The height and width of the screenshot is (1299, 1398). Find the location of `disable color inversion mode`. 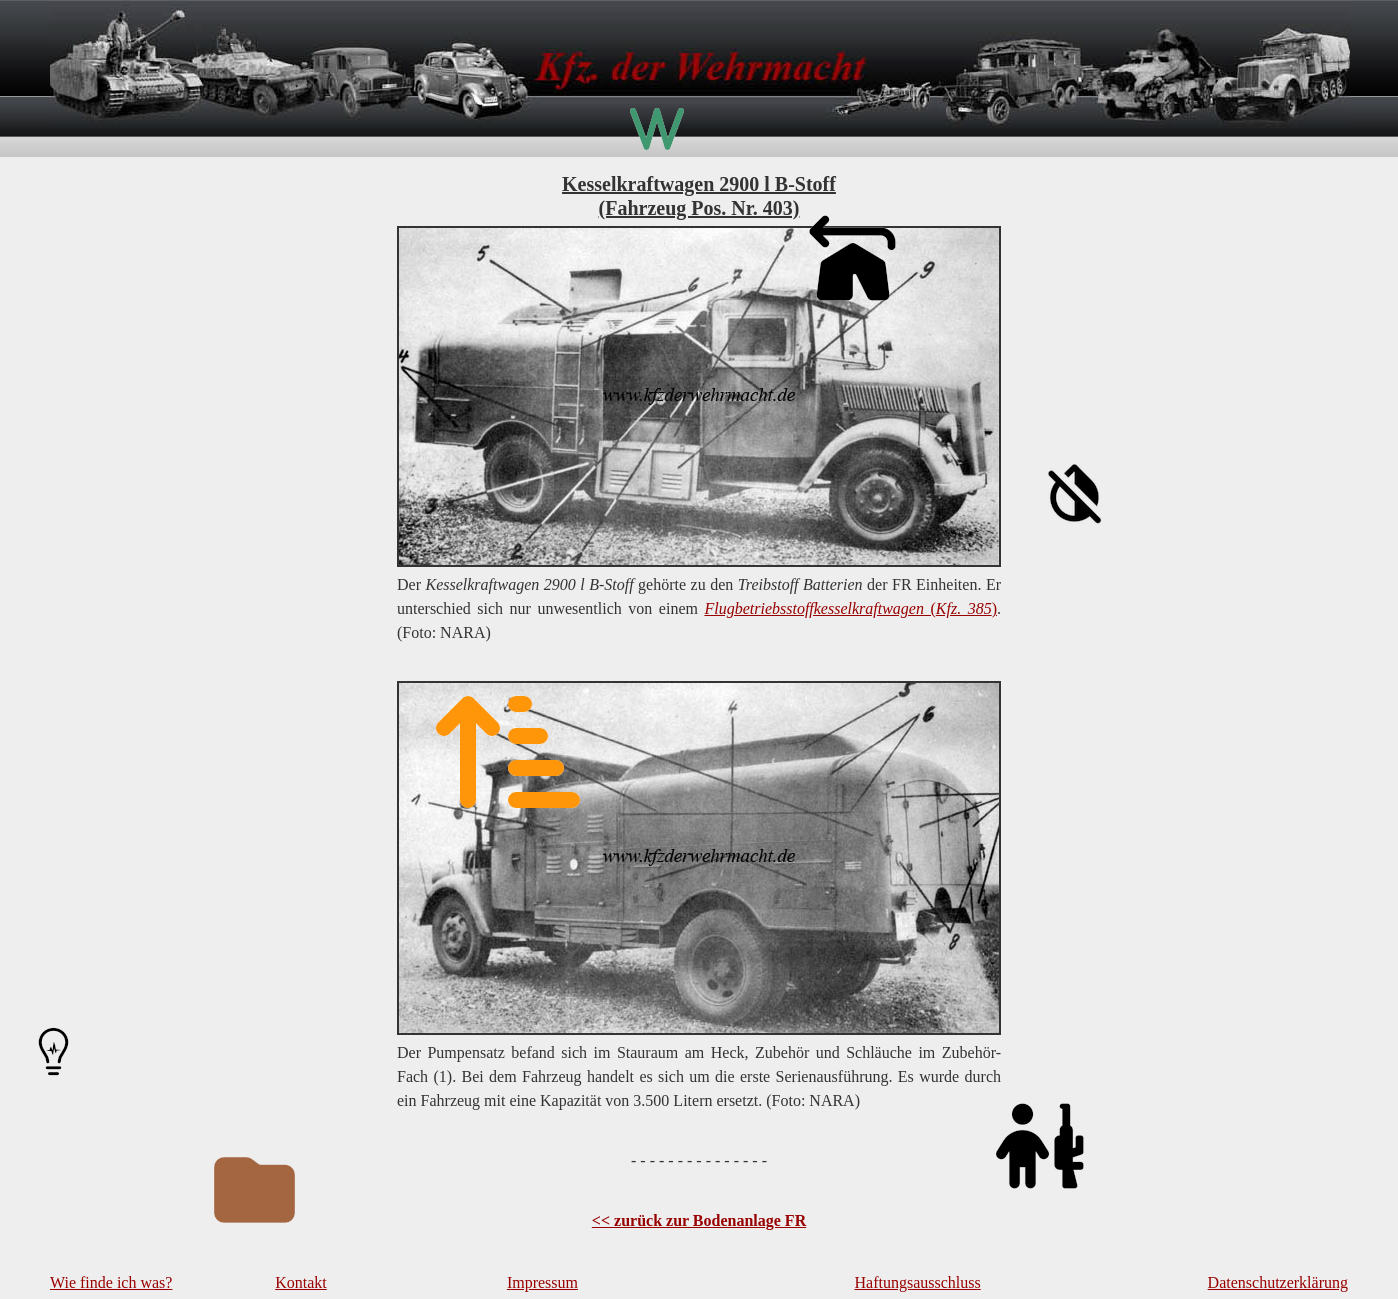

disable color inversion mode is located at coordinates (1074, 492).